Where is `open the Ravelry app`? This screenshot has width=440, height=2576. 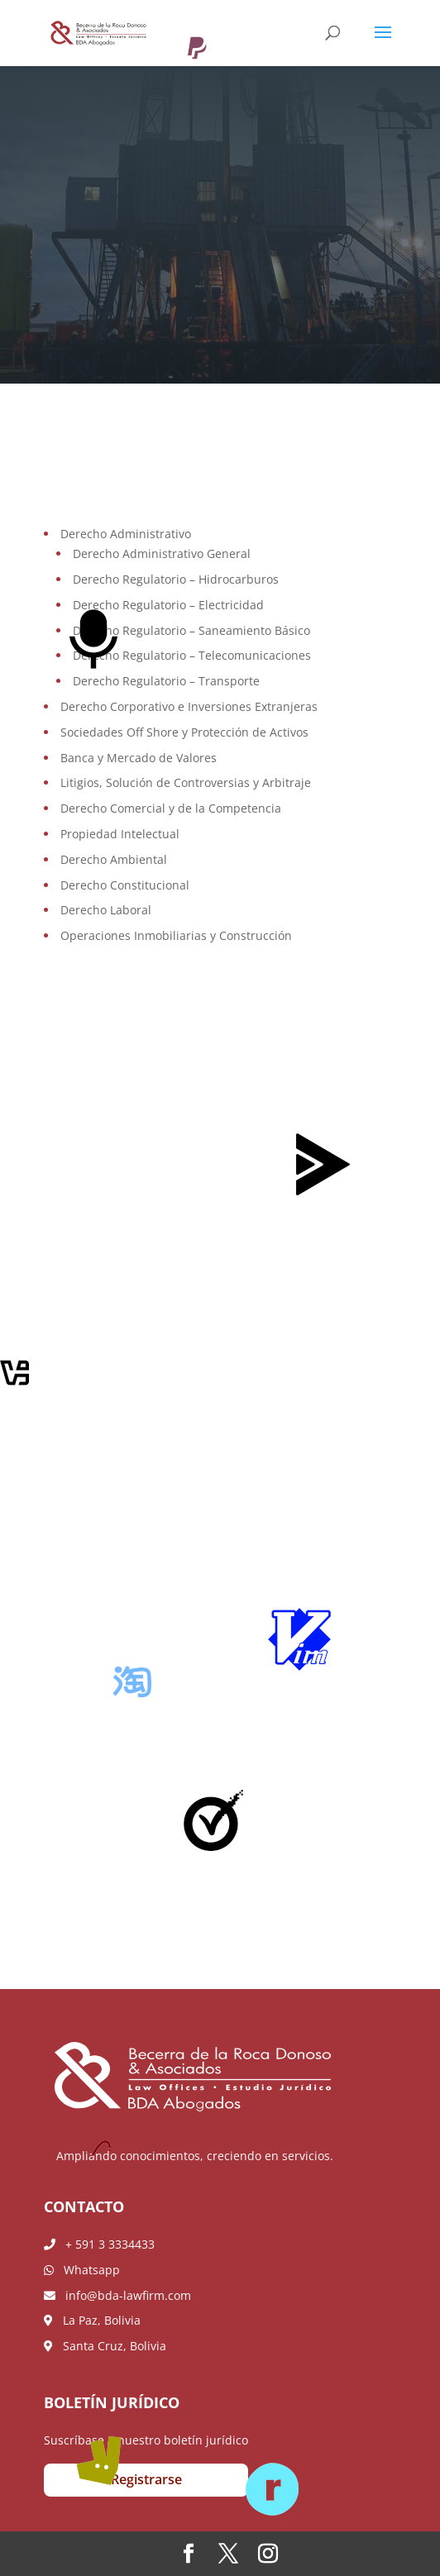 open the Ravelry app is located at coordinates (272, 2489).